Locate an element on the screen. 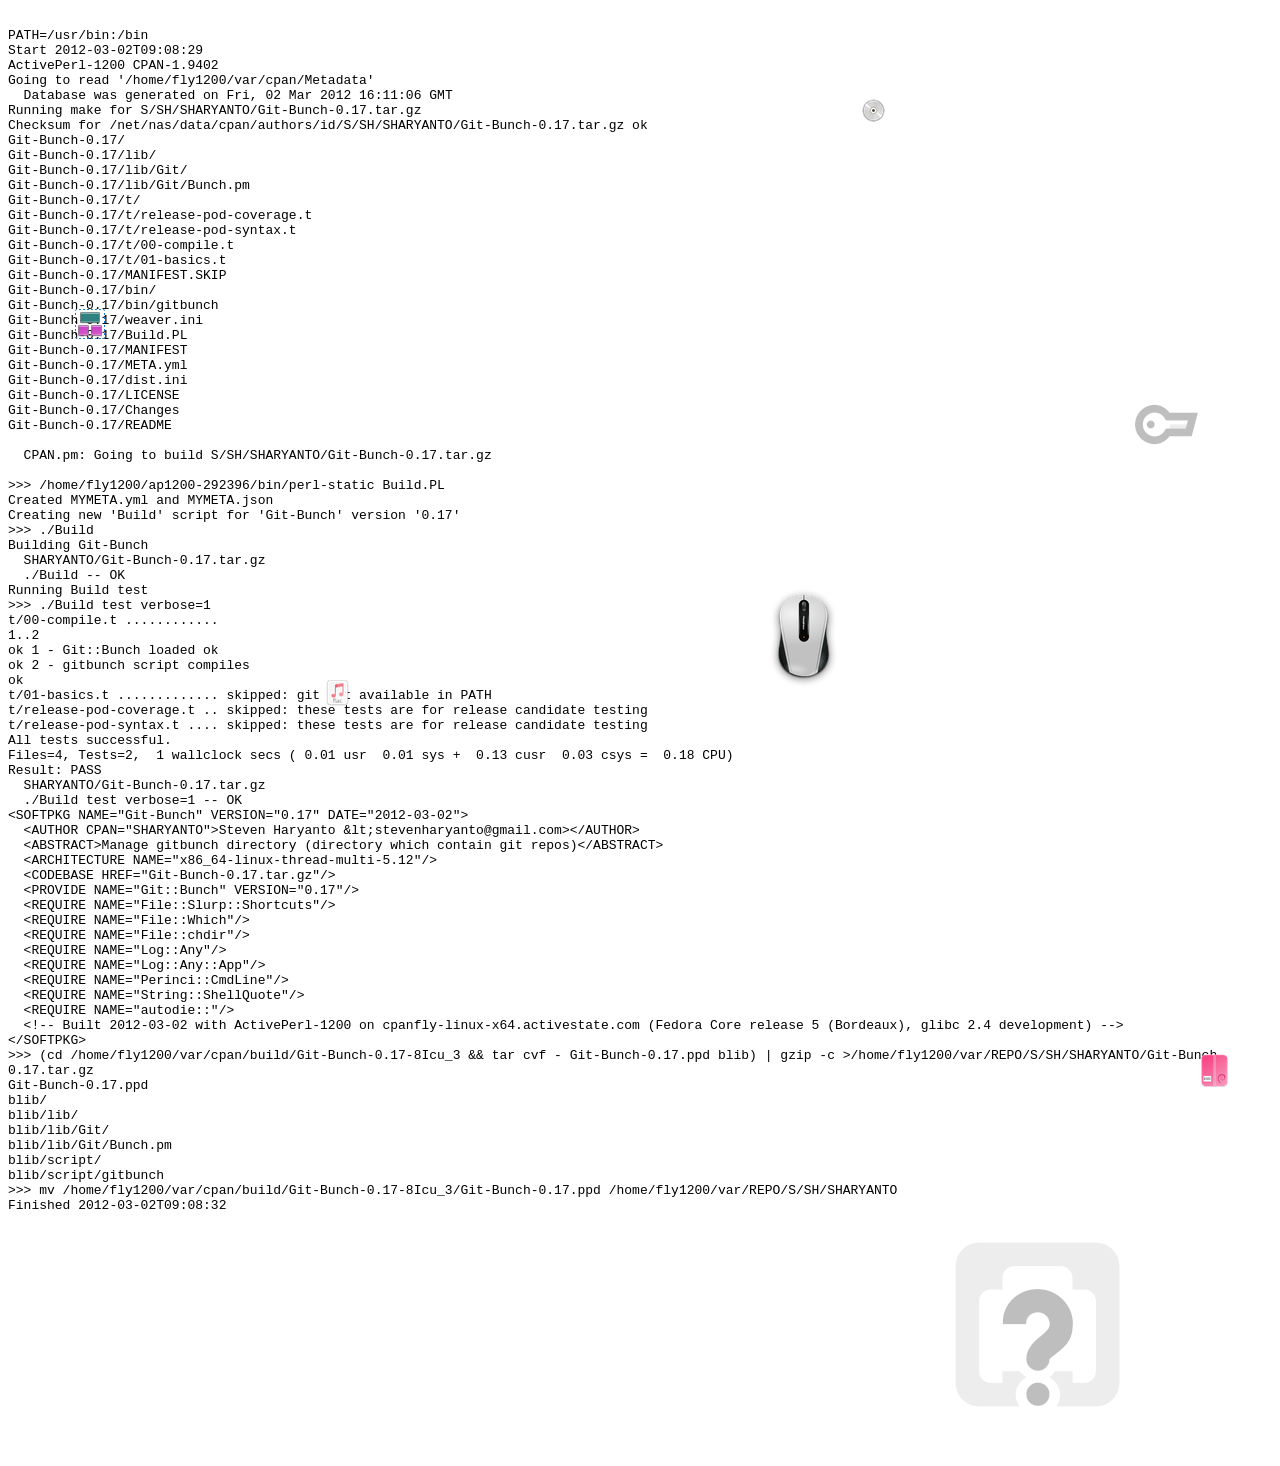 This screenshot has height=1466, width=1280. unmount or eject a DVD disc is located at coordinates (873, 110).